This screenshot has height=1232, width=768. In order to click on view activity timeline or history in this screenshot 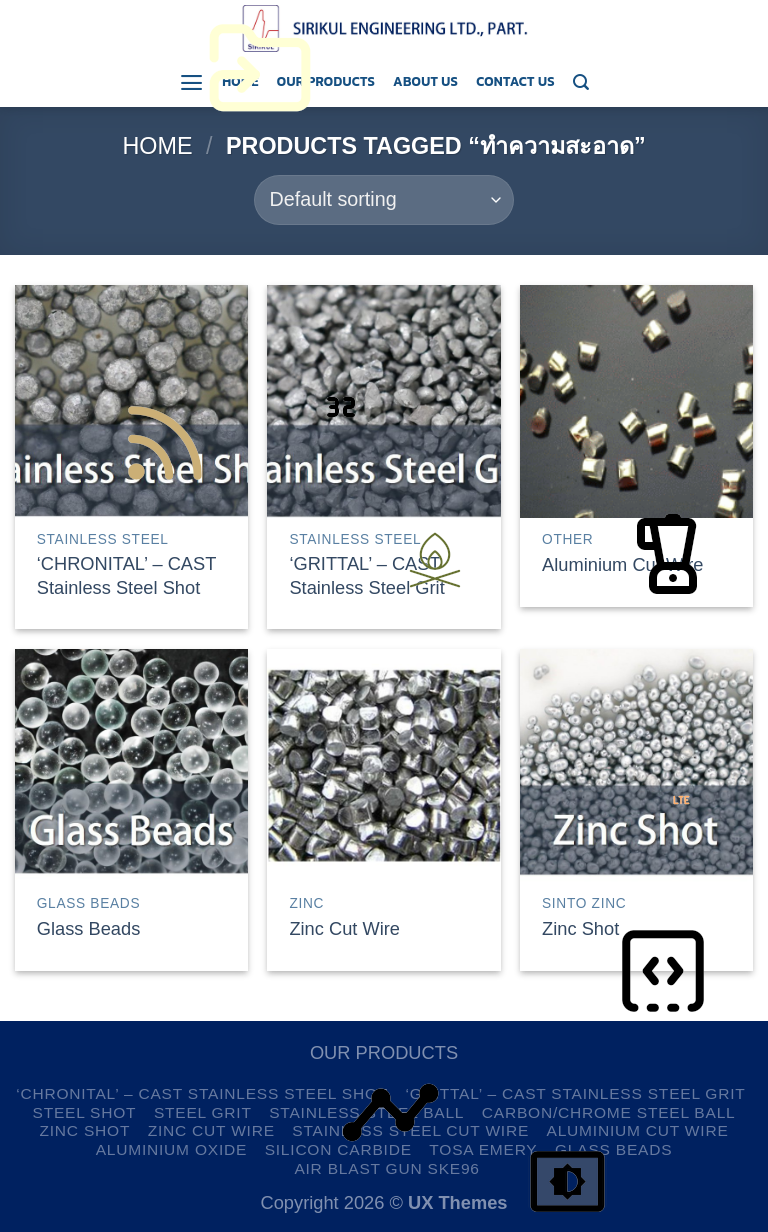, I will do `click(390, 1112)`.